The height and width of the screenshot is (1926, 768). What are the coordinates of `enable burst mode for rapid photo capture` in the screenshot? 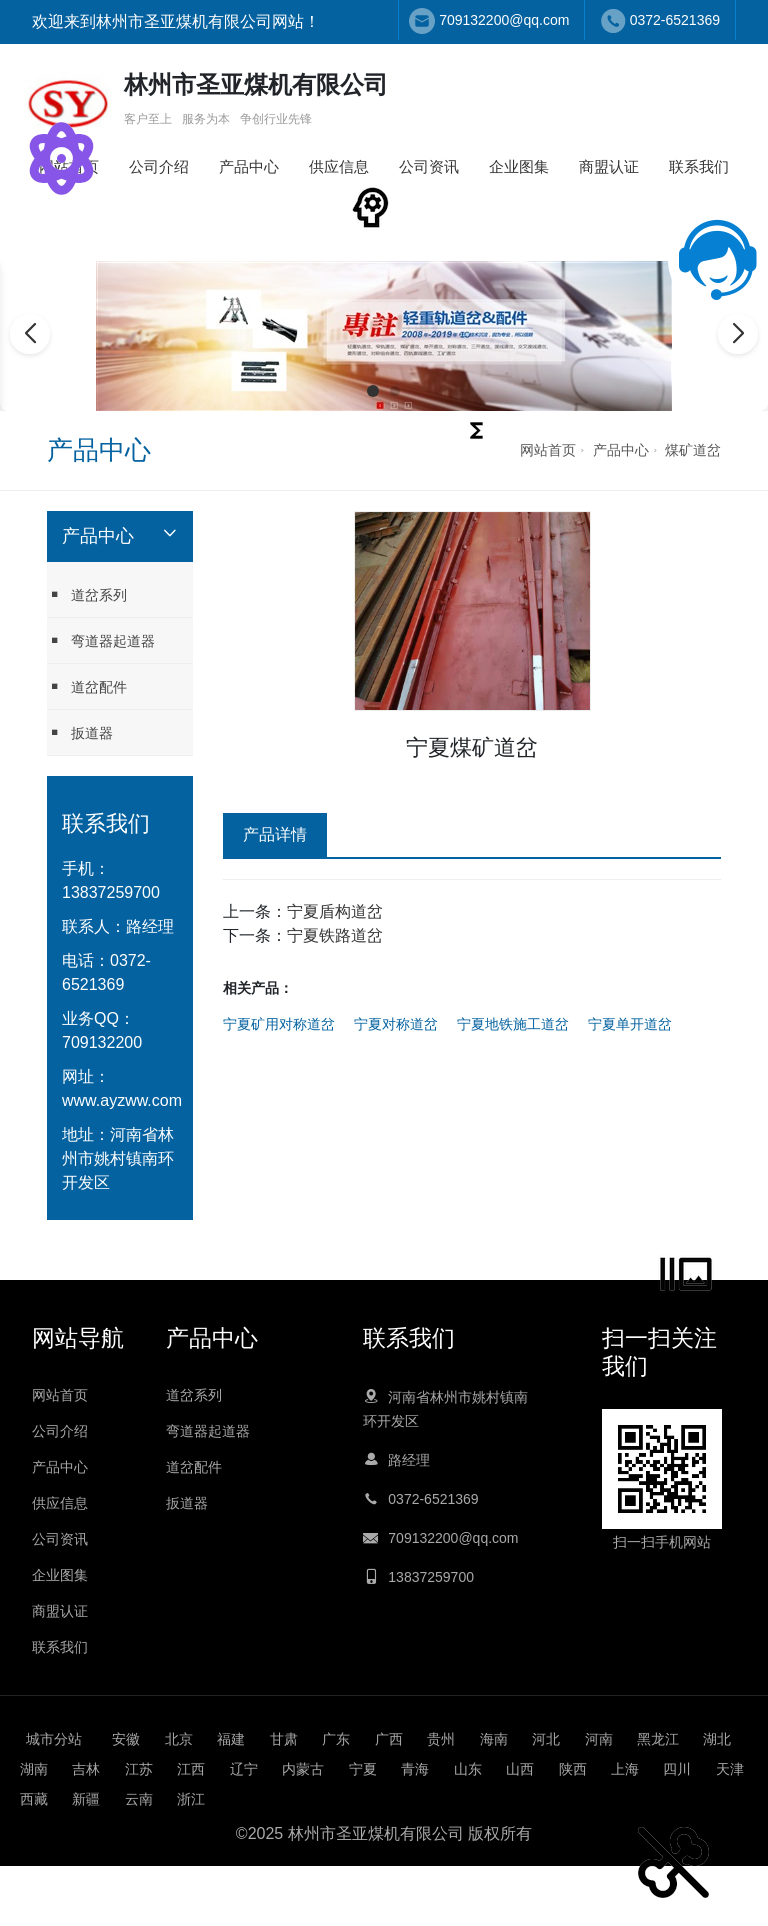 It's located at (686, 1274).